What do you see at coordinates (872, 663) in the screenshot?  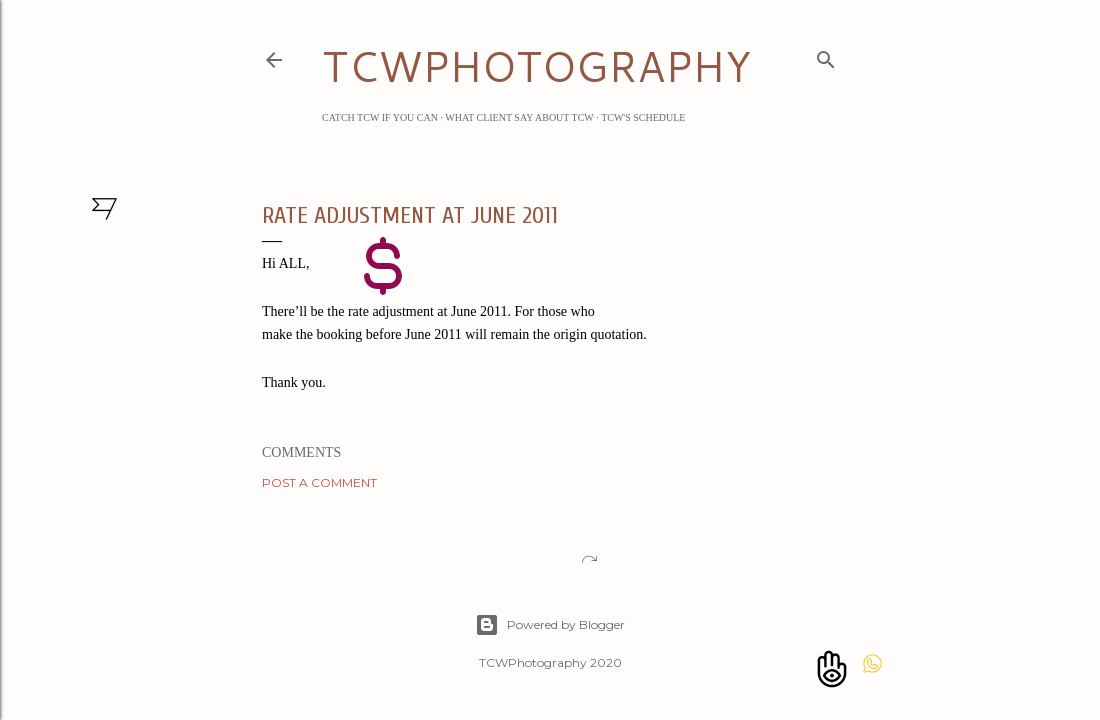 I see `open WhatsApp messaging app` at bounding box center [872, 663].